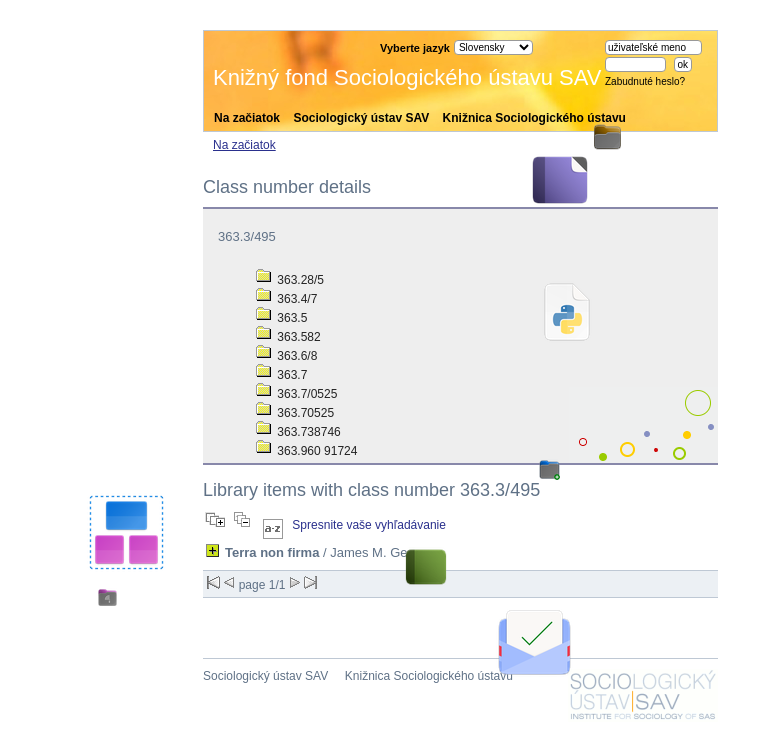 This screenshot has height=739, width=768. What do you see at coordinates (549, 469) in the screenshot?
I see `create a new folder` at bounding box center [549, 469].